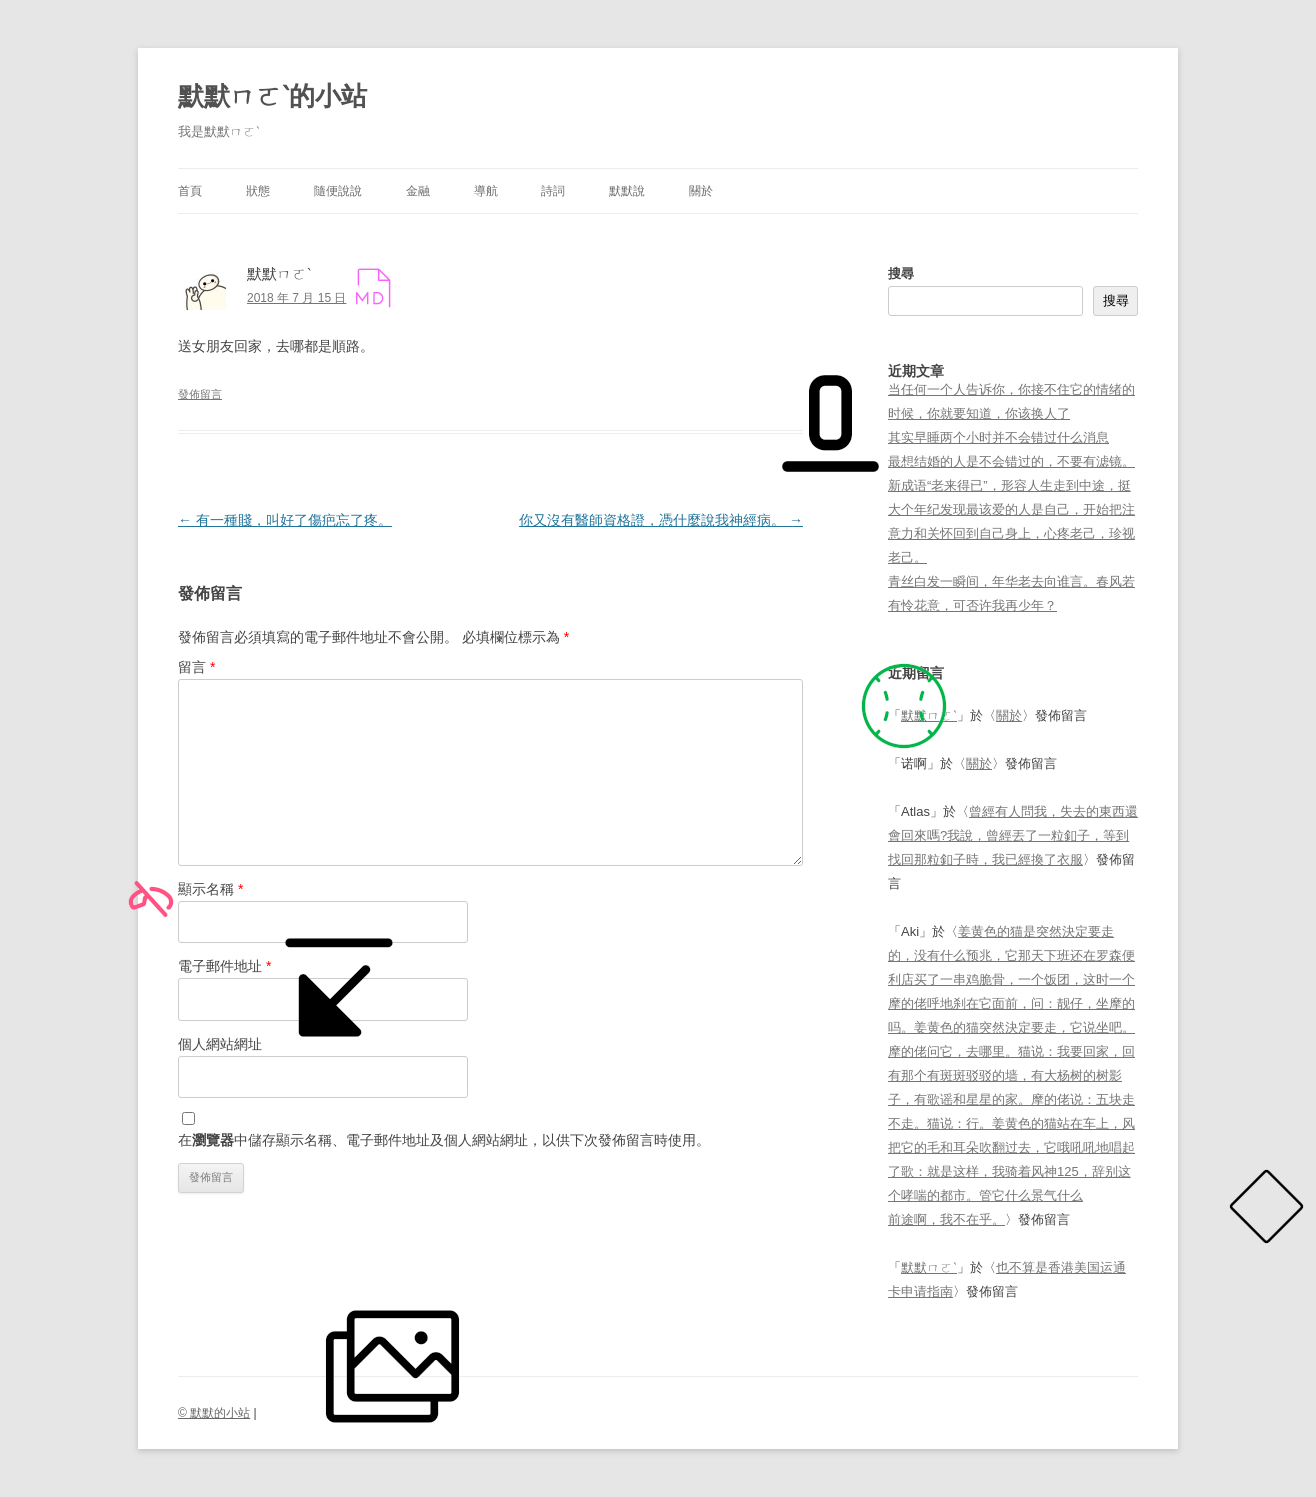  I want to click on open a markdown file, so click(374, 288).